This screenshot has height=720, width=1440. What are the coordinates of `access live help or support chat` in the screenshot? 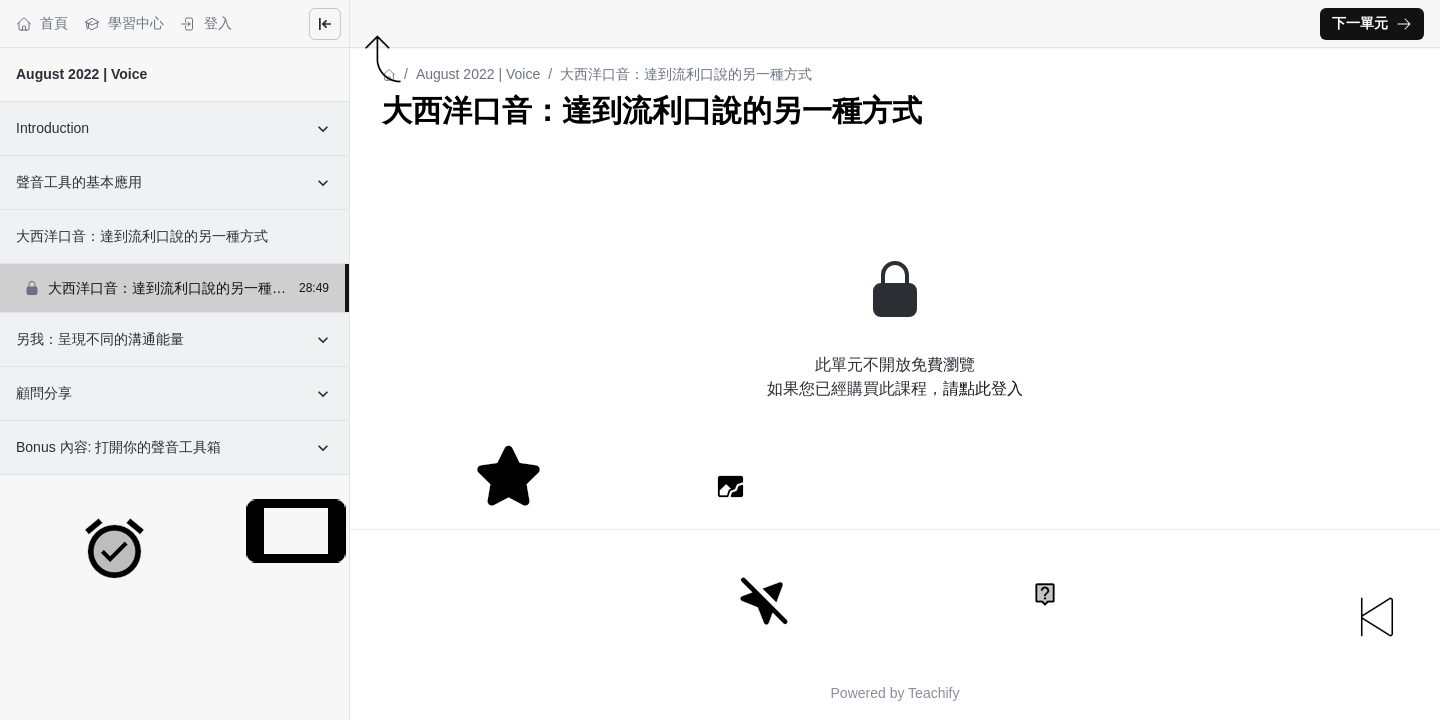 It's located at (1045, 594).